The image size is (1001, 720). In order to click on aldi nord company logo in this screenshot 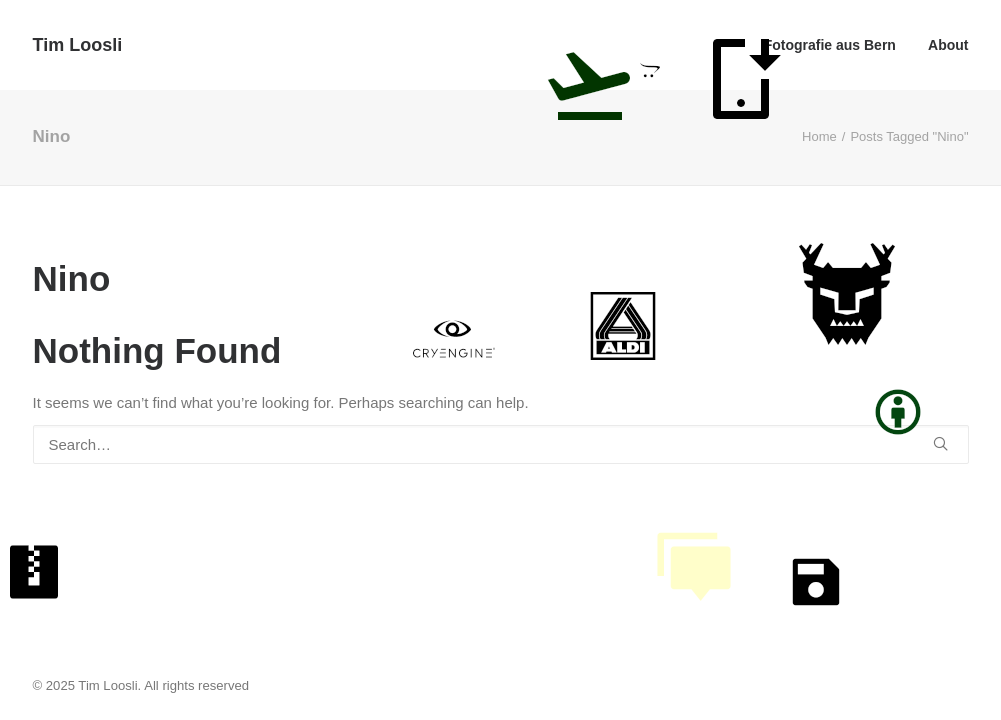, I will do `click(623, 326)`.